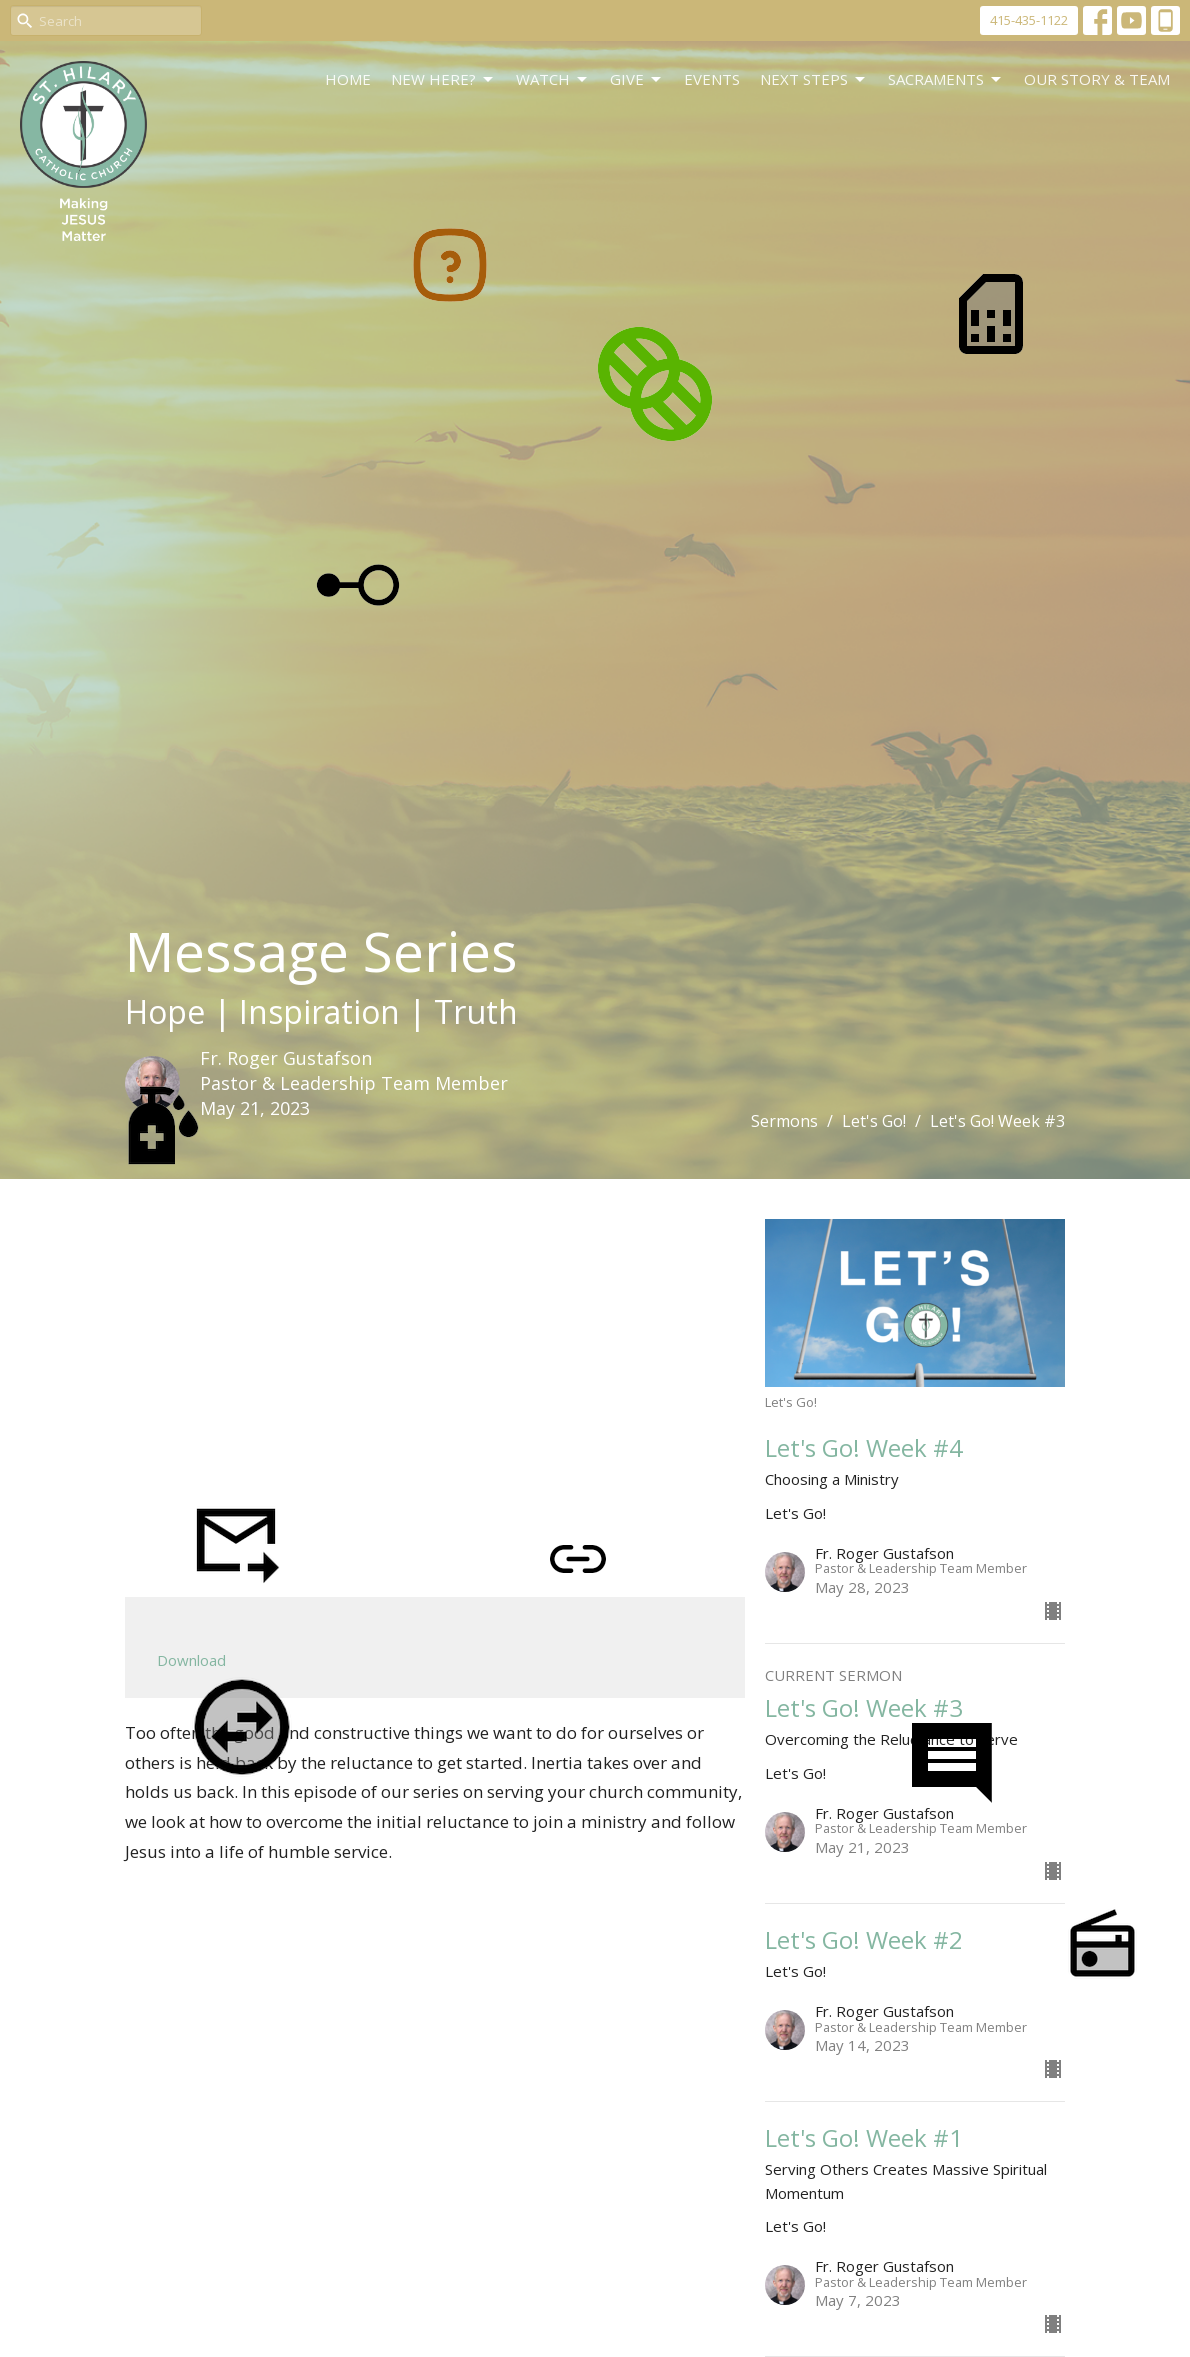 The image size is (1190, 2357). What do you see at coordinates (358, 588) in the screenshot?
I see `view interface or class definitions` at bounding box center [358, 588].